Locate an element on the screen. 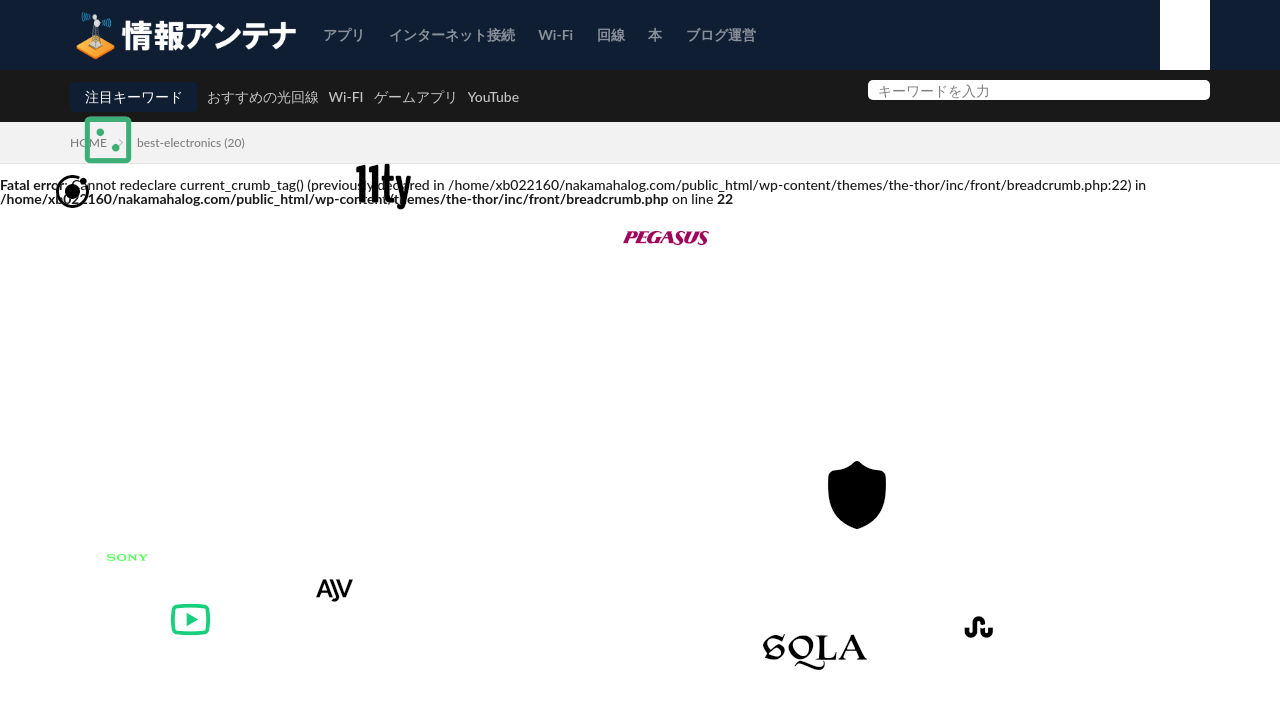 The image size is (1280, 720). ionic framework logo is located at coordinates (72, 191).